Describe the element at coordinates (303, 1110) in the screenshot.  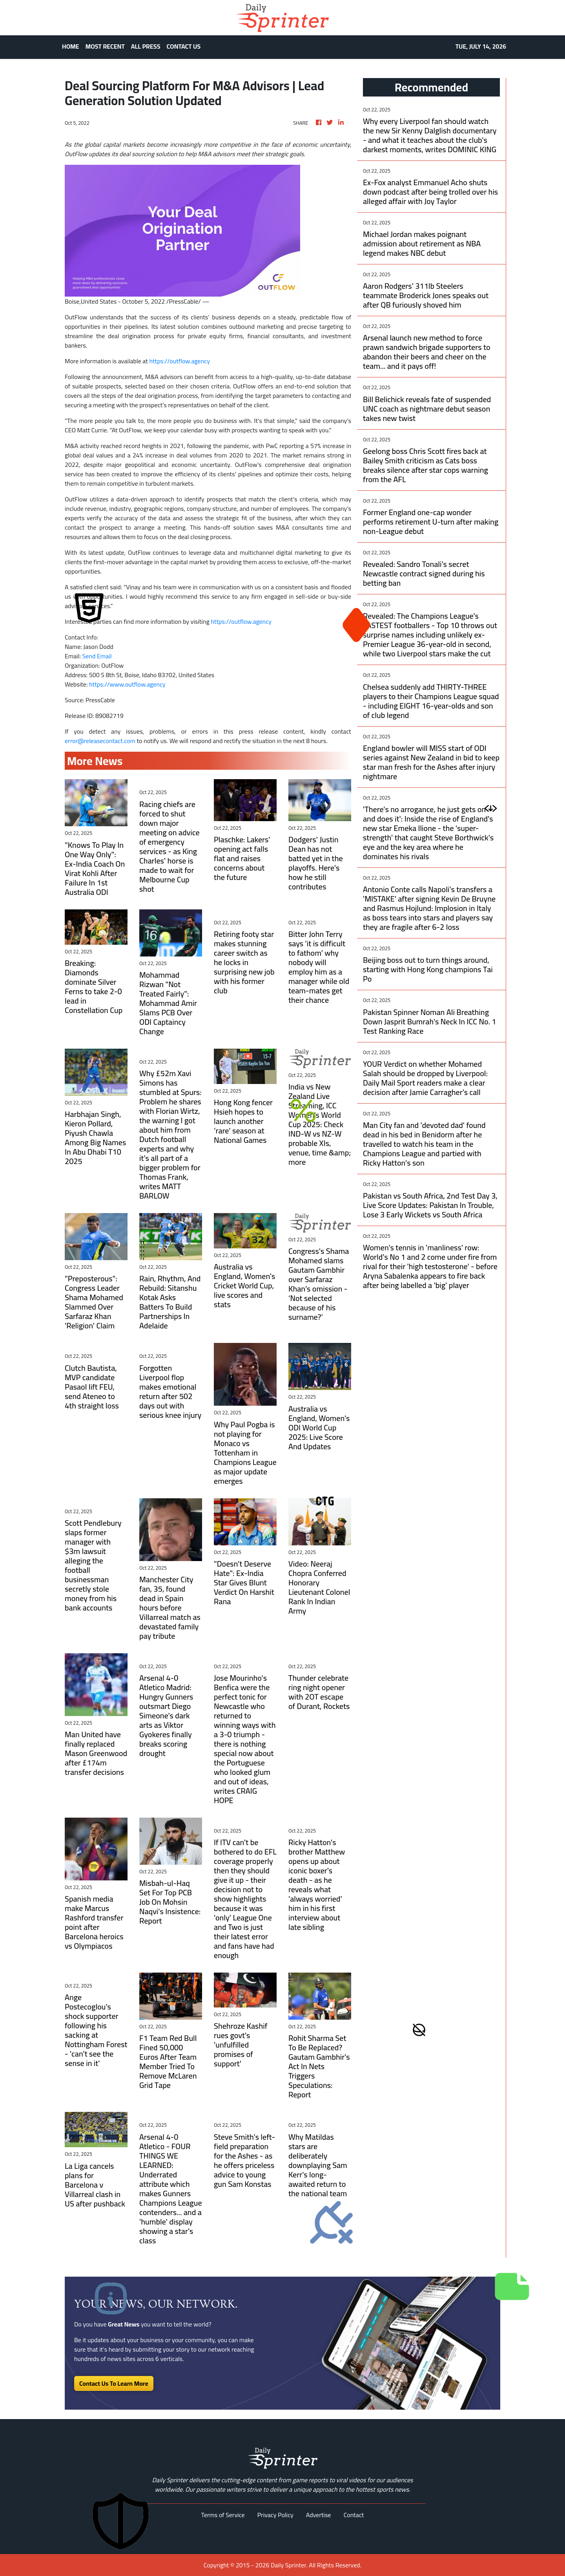
I see `view or apply a percentage value` at that location.